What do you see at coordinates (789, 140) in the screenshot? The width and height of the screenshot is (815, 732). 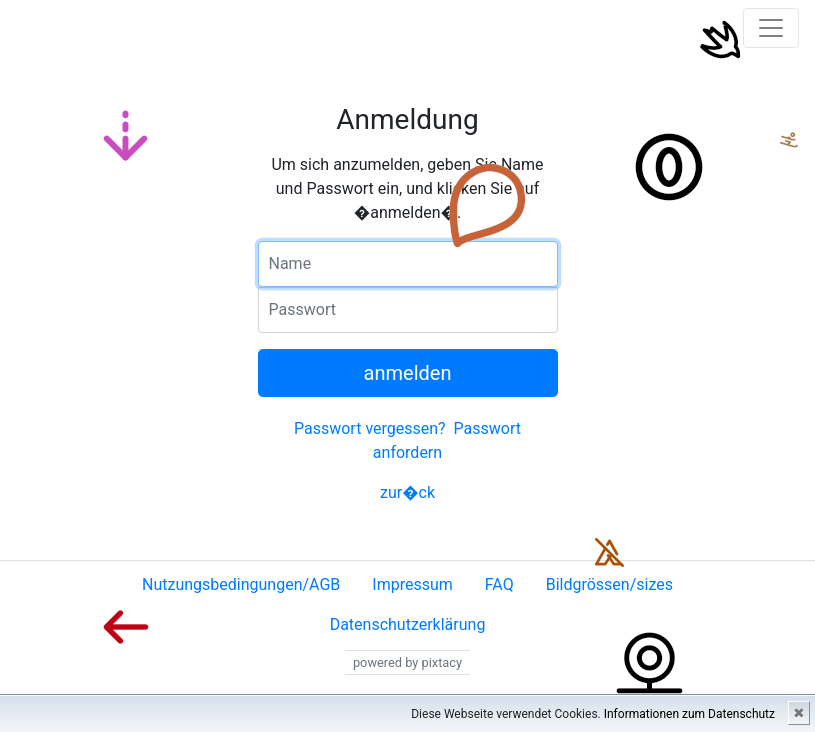 I see `access skiing or winter sports activities` at bounding box center [789, 140].